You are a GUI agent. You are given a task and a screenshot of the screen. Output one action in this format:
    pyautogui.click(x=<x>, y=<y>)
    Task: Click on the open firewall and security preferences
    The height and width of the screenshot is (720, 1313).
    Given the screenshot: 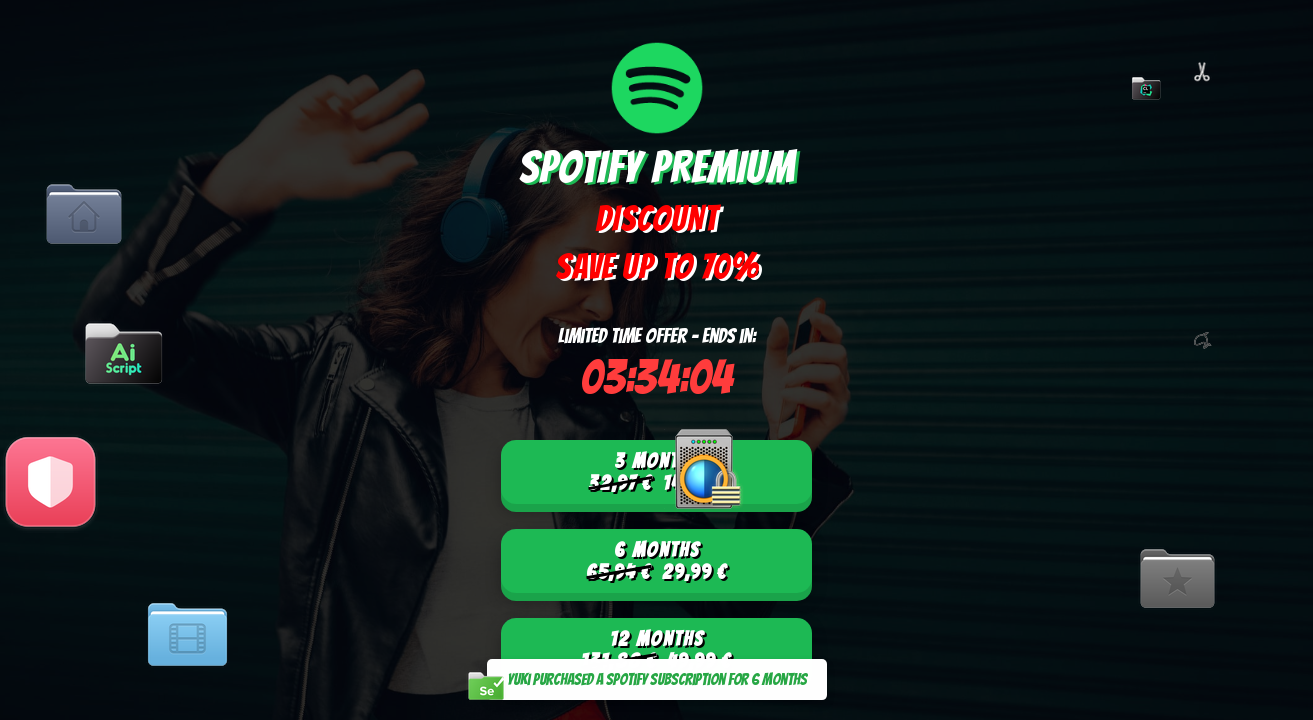 What is the action you would take?
    pyautogui.click(x=50, y=483)
    